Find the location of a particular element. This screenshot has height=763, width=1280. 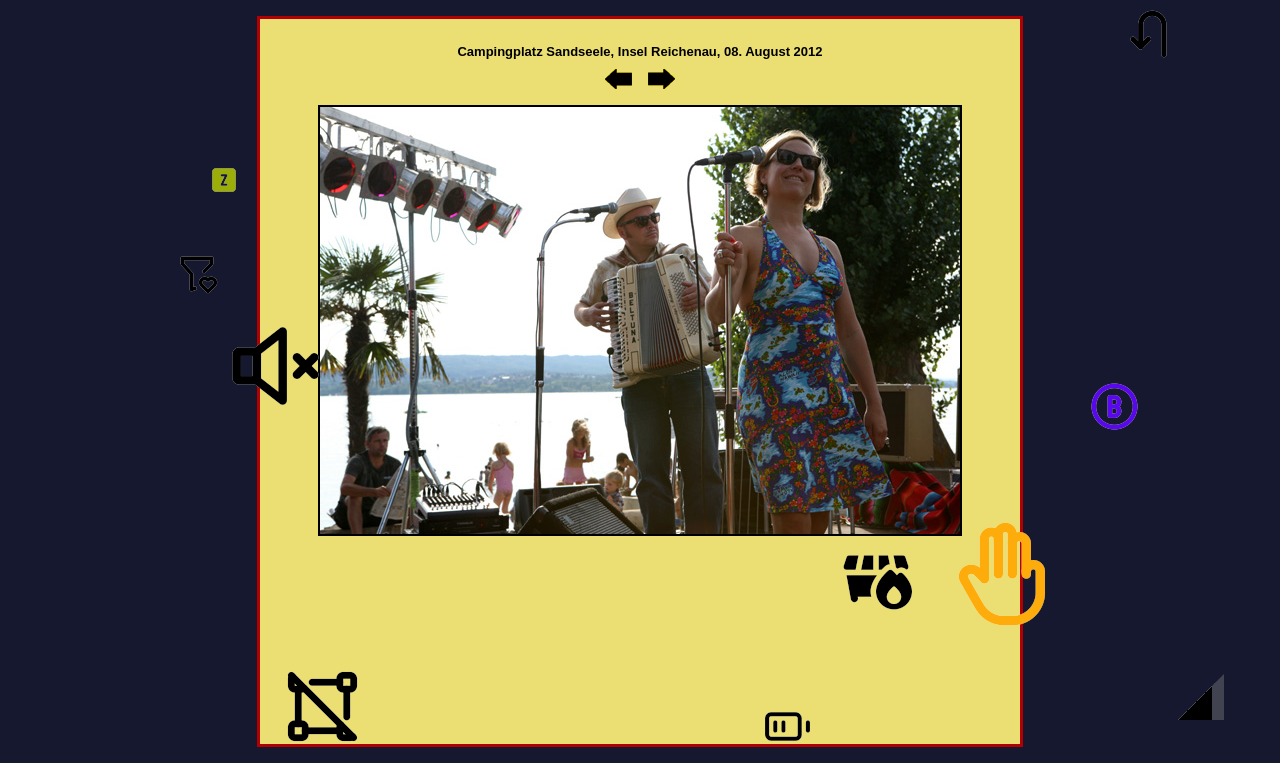

disable vector editing mode is located at coordinates (322, 706).